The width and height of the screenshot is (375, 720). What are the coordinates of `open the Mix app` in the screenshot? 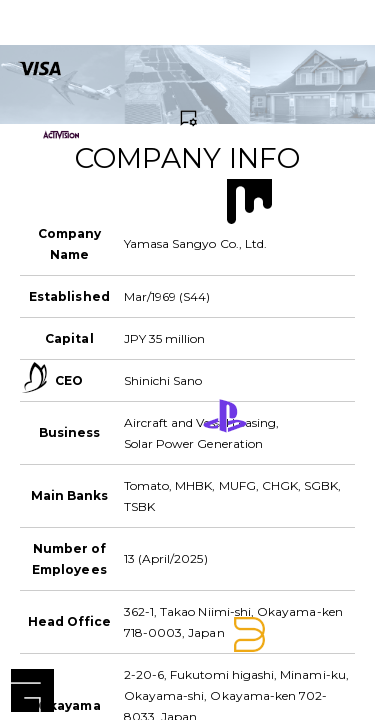 It's located at (249, 201).